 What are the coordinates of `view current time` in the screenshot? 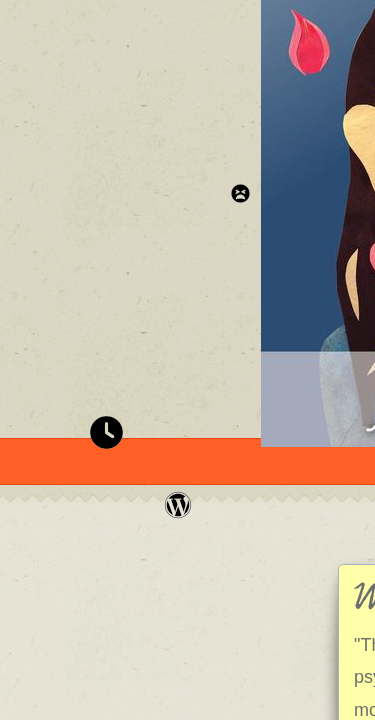 It's located at (106, 432).